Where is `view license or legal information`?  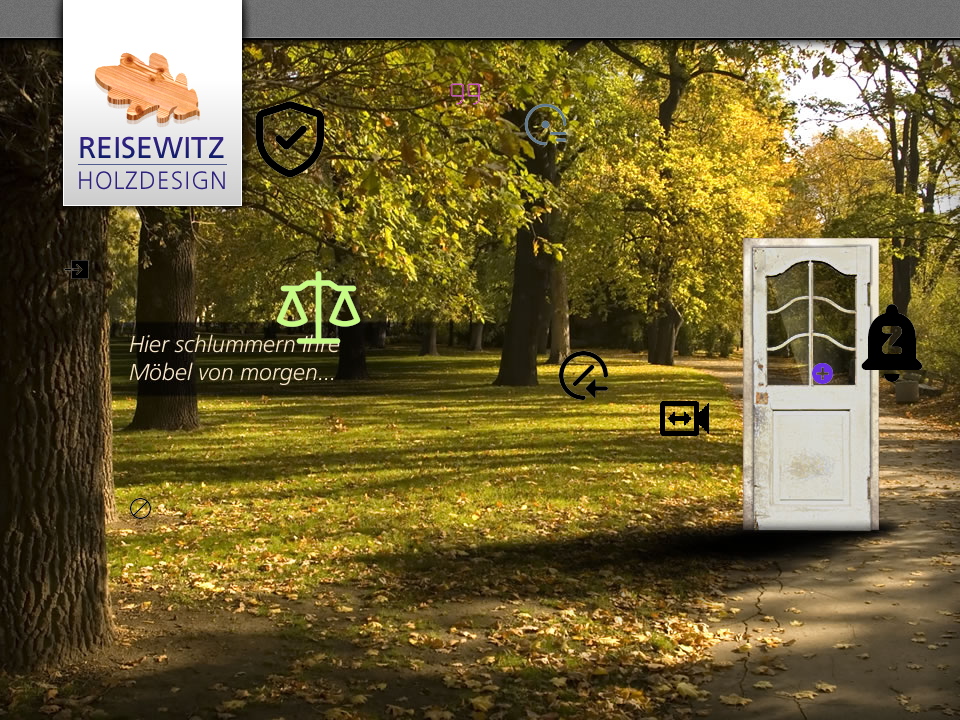 view license or legal information is located at coordinates (318, 307).